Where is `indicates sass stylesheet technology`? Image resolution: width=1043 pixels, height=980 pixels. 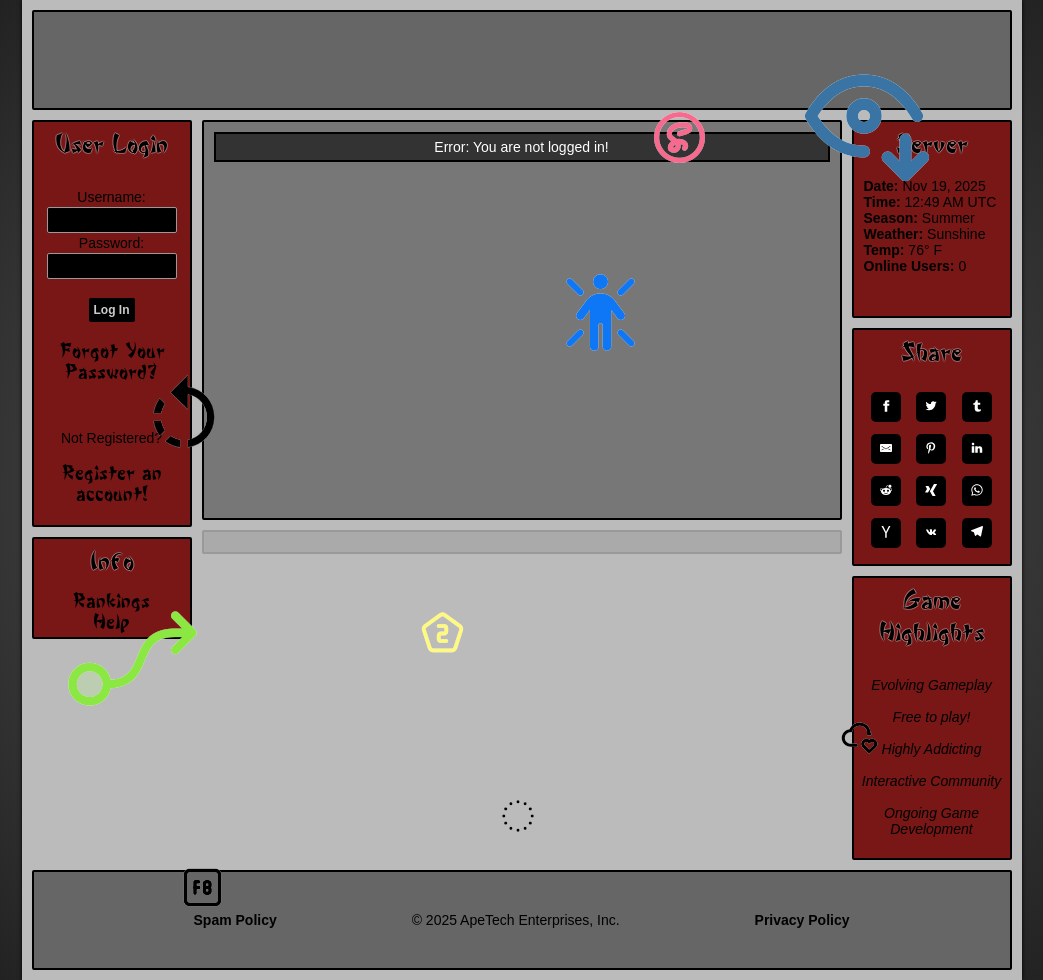
indicates sass stylesheet technology is located at coordinates (679, 137).